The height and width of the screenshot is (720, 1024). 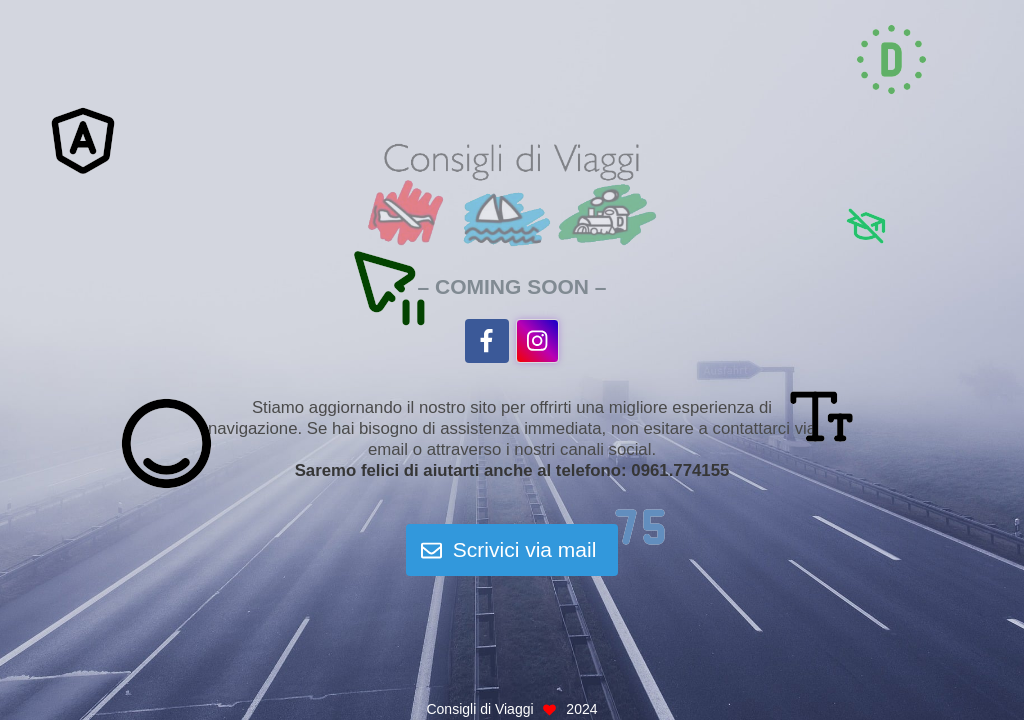 What do you see at coordinates (640, 527) in the screenshot?
I see `displays the number 75 as a badge or counter` at bounding box center [640, 527].